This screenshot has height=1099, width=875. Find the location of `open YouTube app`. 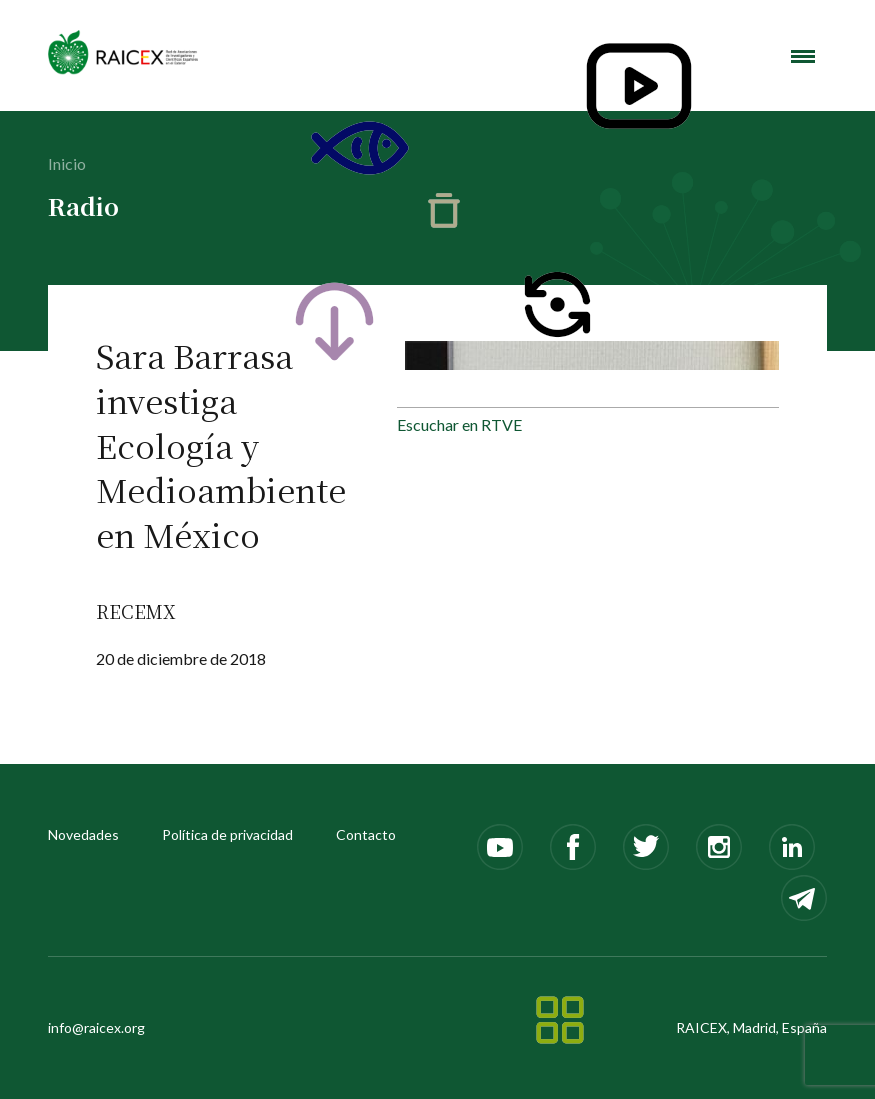

open YouTube app is located at coordinates (639, 86).